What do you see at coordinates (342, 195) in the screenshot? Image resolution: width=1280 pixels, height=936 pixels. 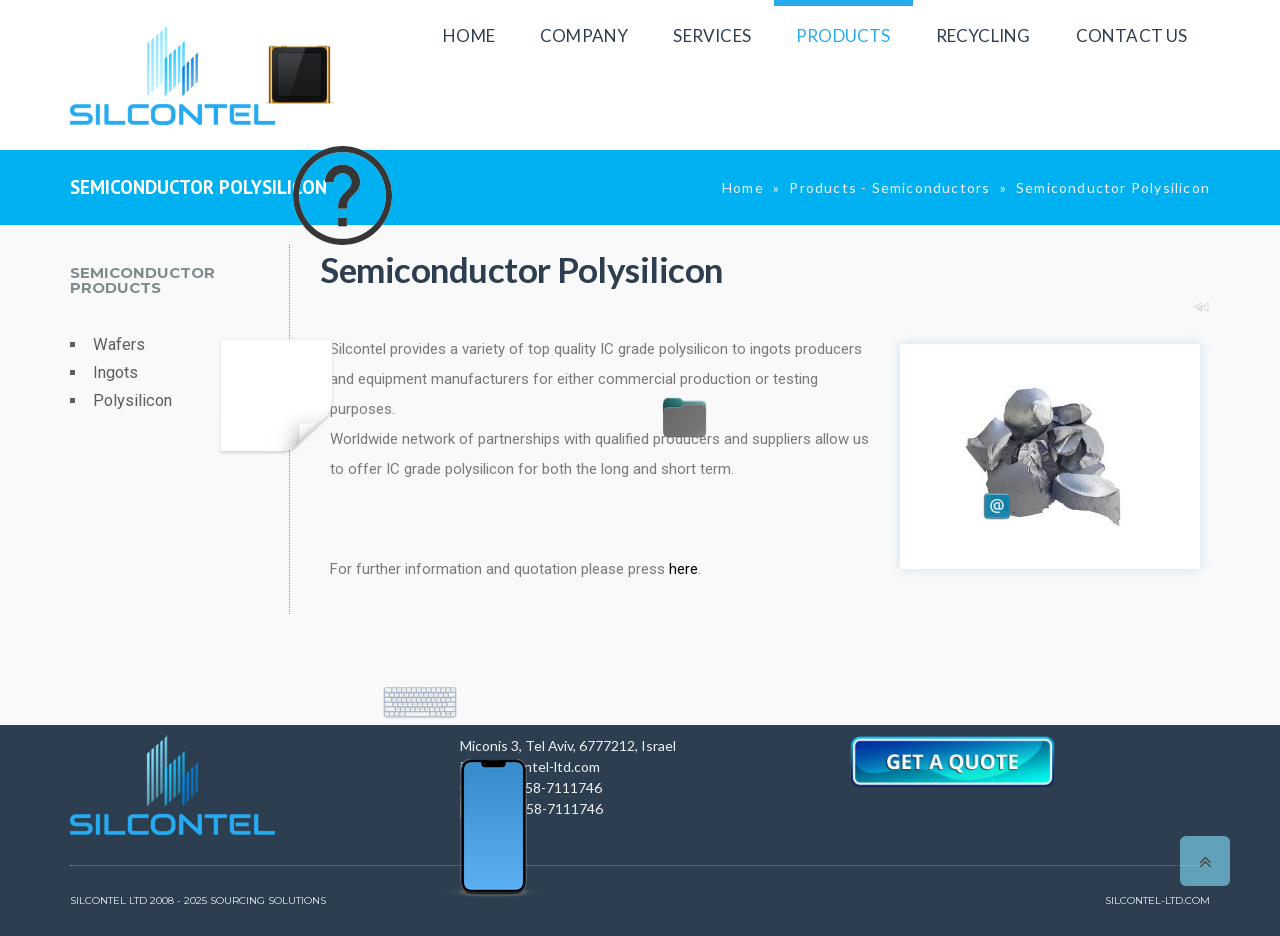 I see `access help or support documentation` at bounding box center [342, 195].